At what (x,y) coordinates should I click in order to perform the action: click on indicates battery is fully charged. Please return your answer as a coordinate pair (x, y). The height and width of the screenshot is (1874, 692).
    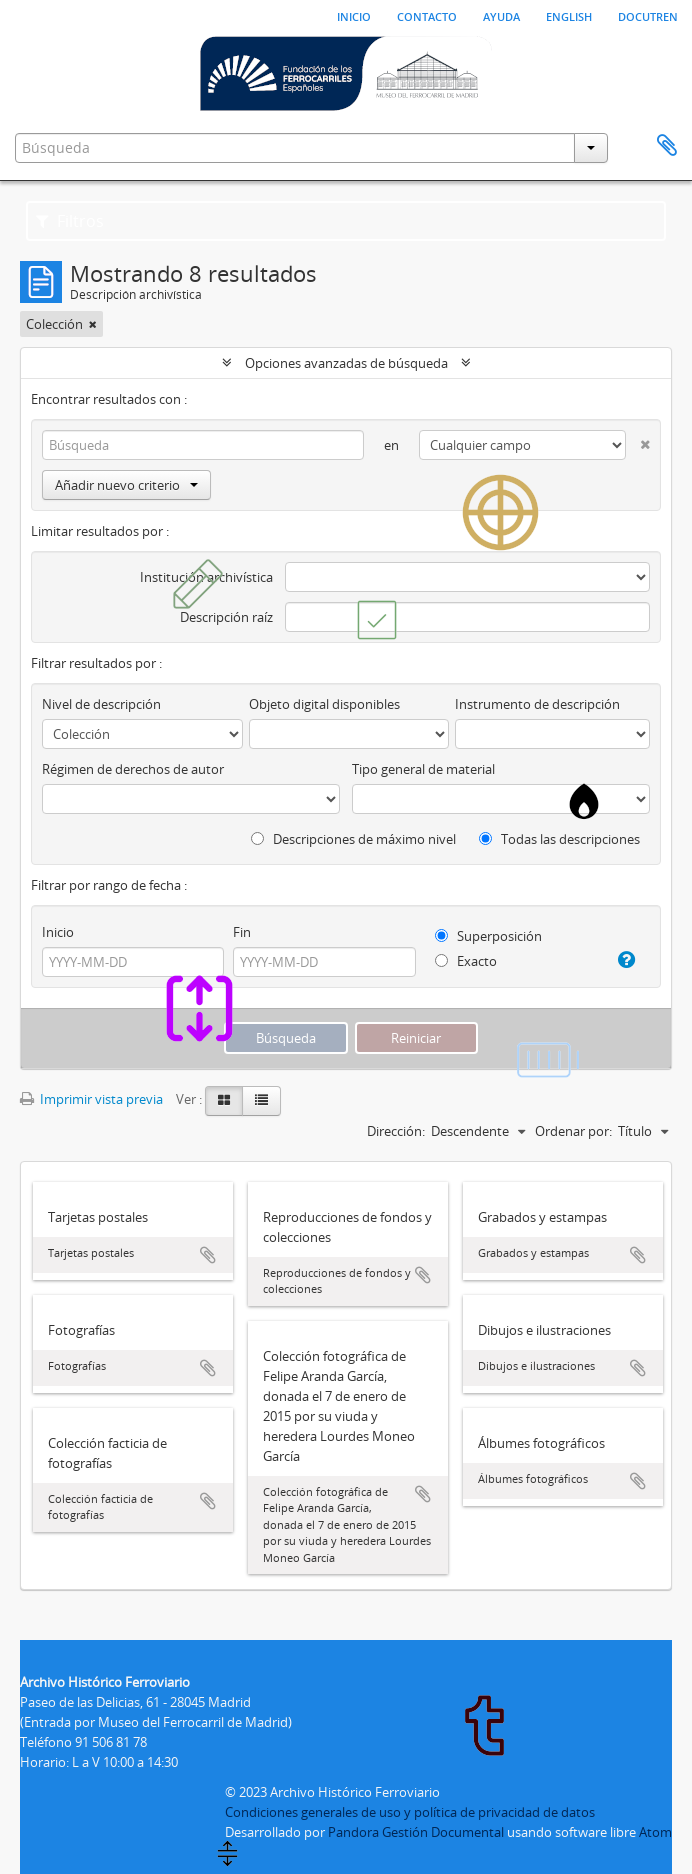
    Looking at the image, I should click on (547, 1060).